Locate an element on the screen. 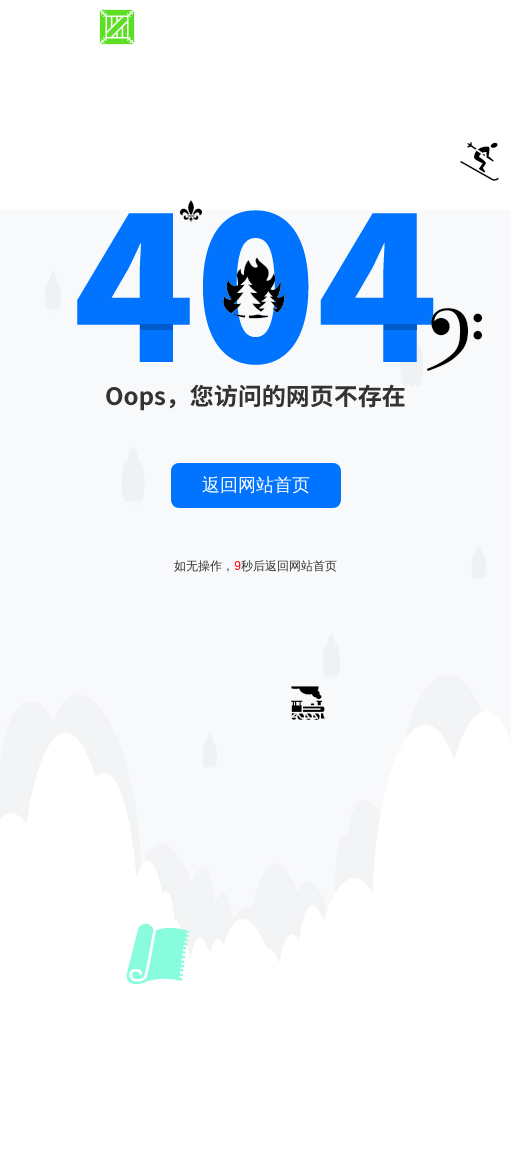 Image resolution: width=511 pixels, height=1156 pixels. indicates wildfire or forest fire event is located at coordinates (254, 288).